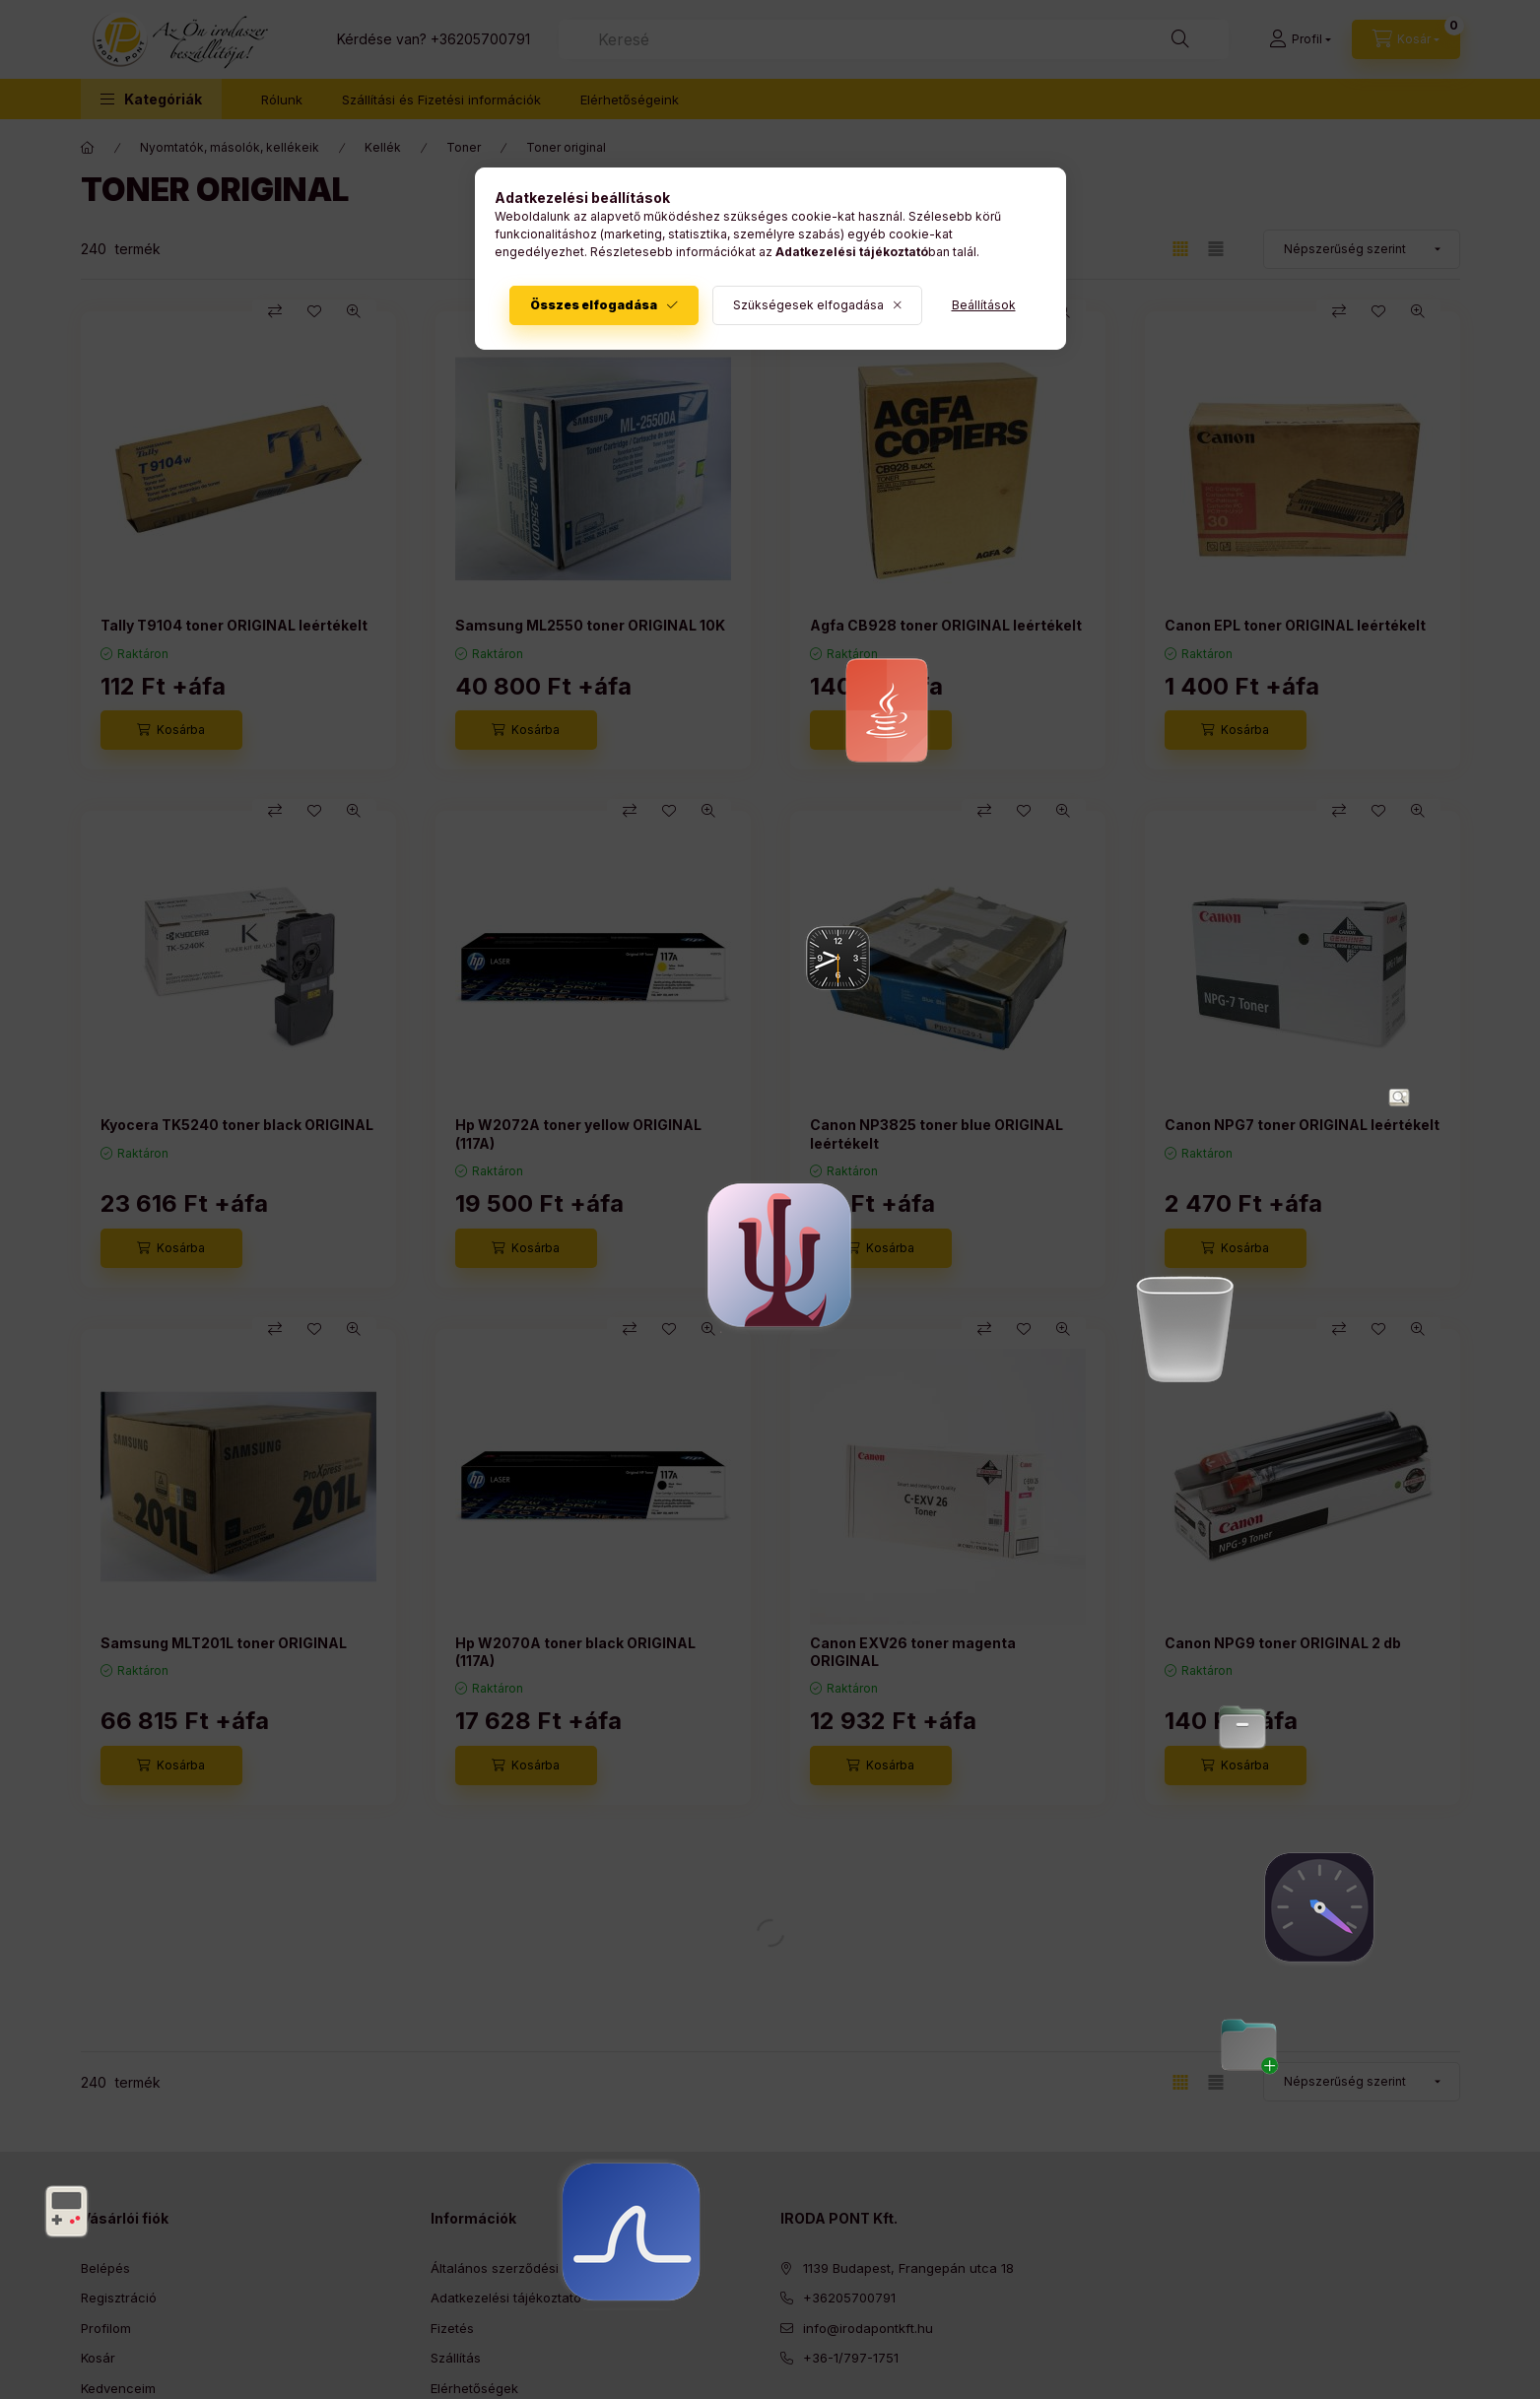 This screenshot has width=1540, height=2399. What do you see at coordinates (1399, 1098) in the screenshot?
I see `open eye of gnome image viewer` at bounding box center [1399, 1098].